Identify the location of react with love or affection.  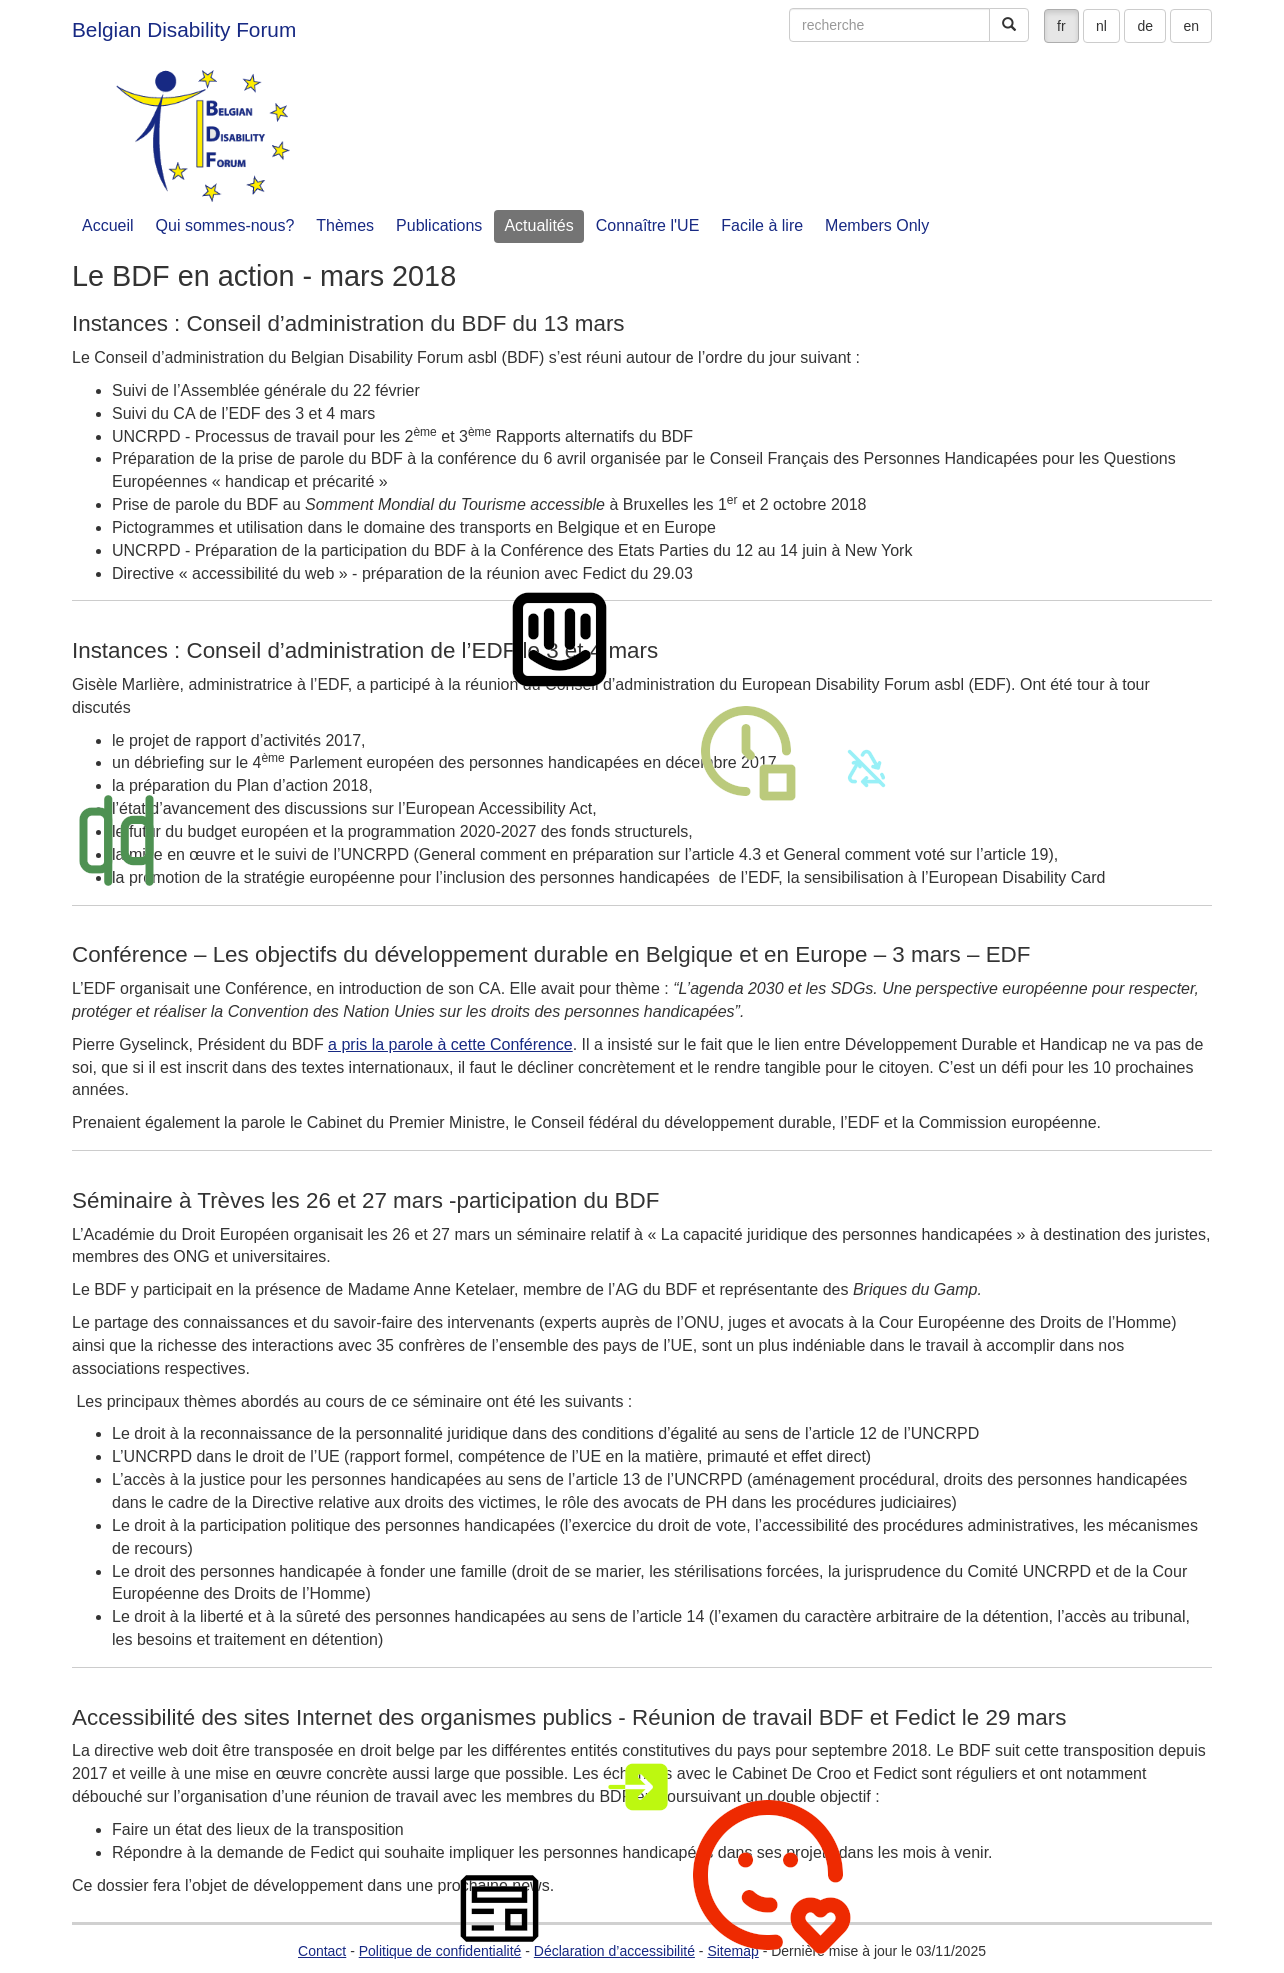
(768, 1875).